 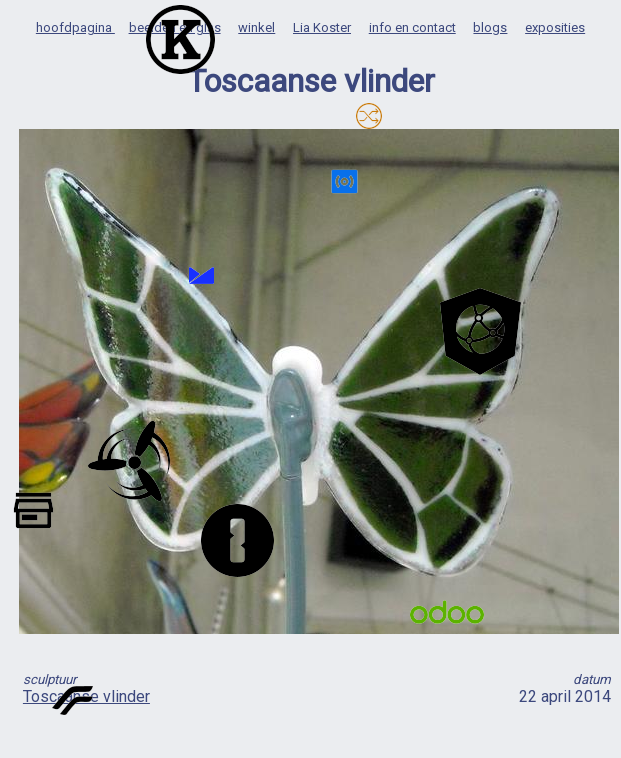 I want to click on browse or open the store, so click(x=33, y=510).